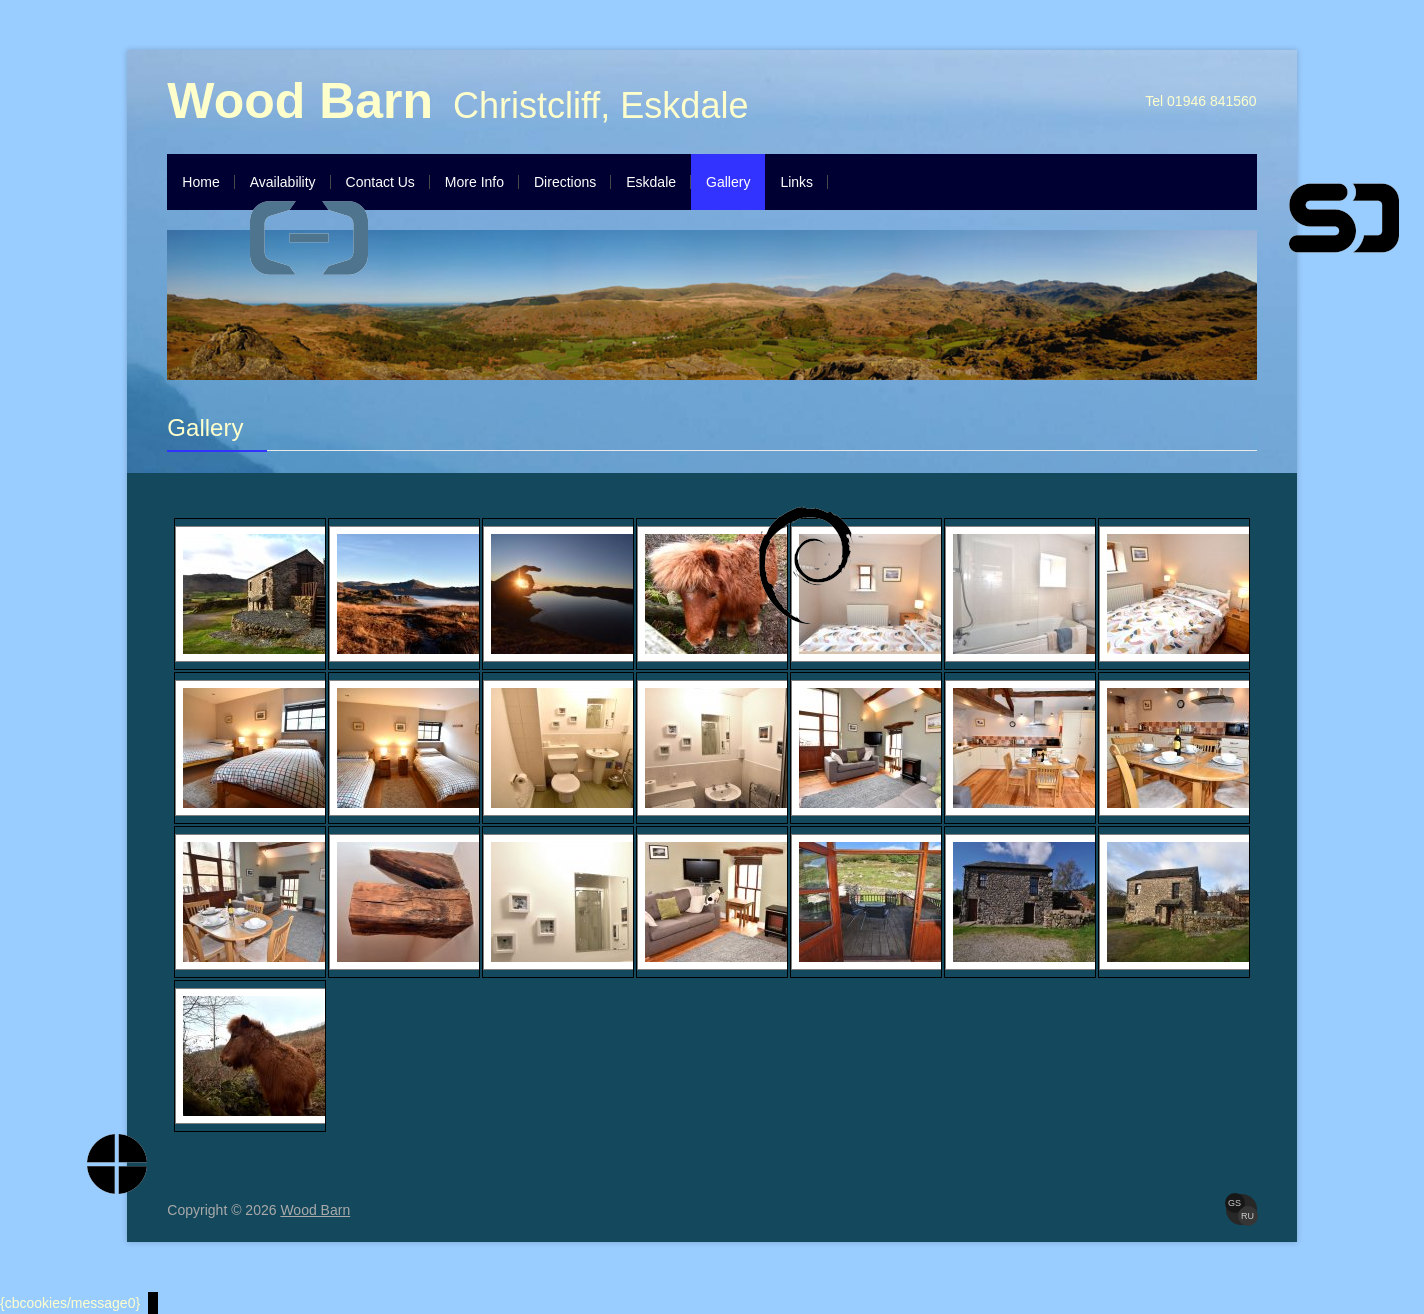 The image size is (1424, 1314). I want to click on quarto publishing system logo, so click(117, 1164).